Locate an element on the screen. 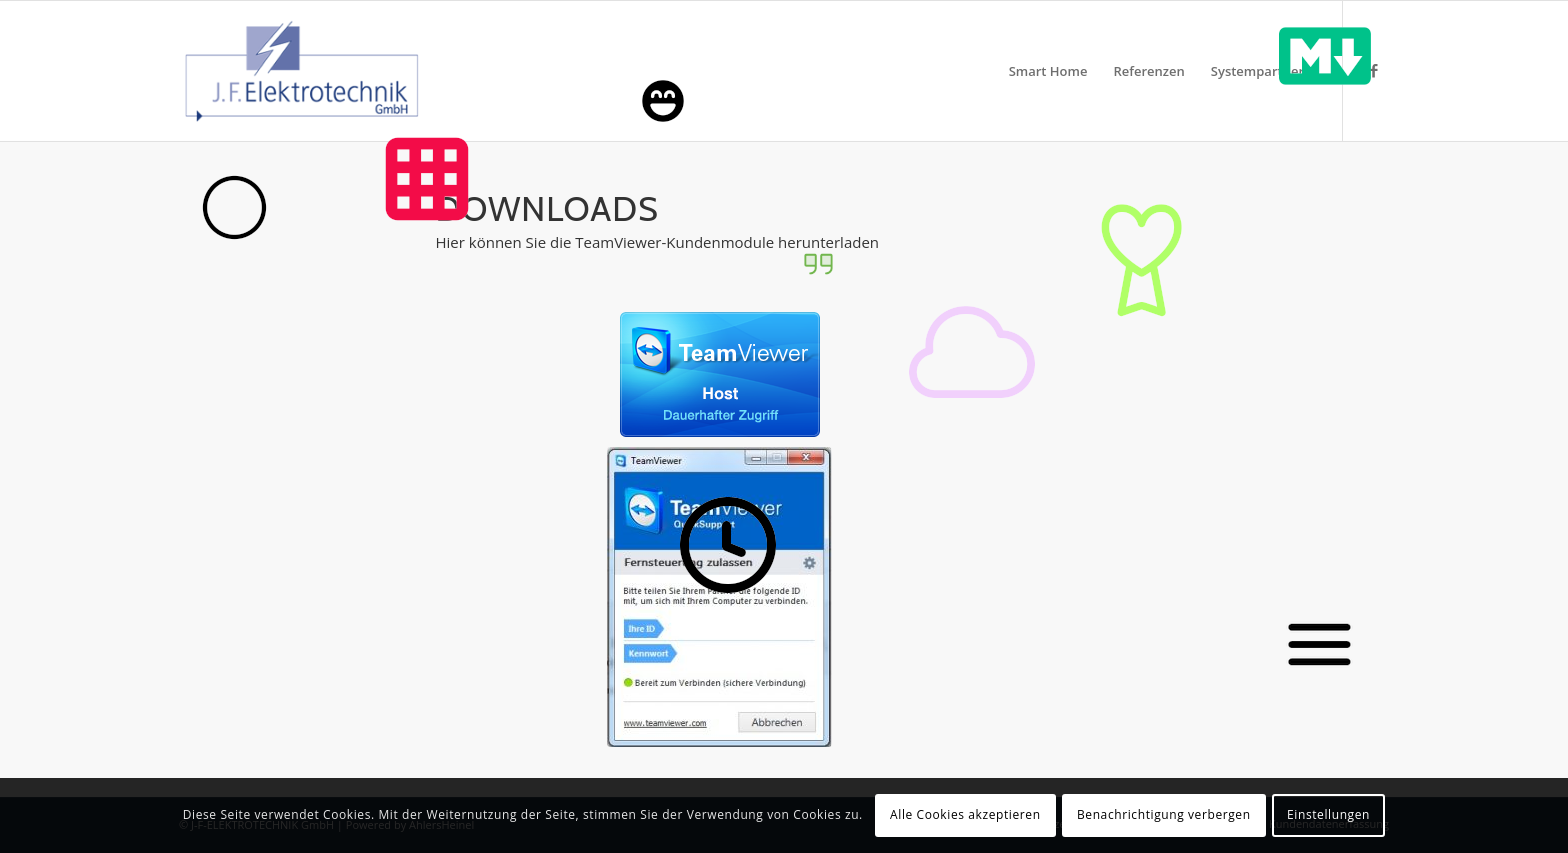  add a laughing emoji reaction is located at coordinates (663, 101).